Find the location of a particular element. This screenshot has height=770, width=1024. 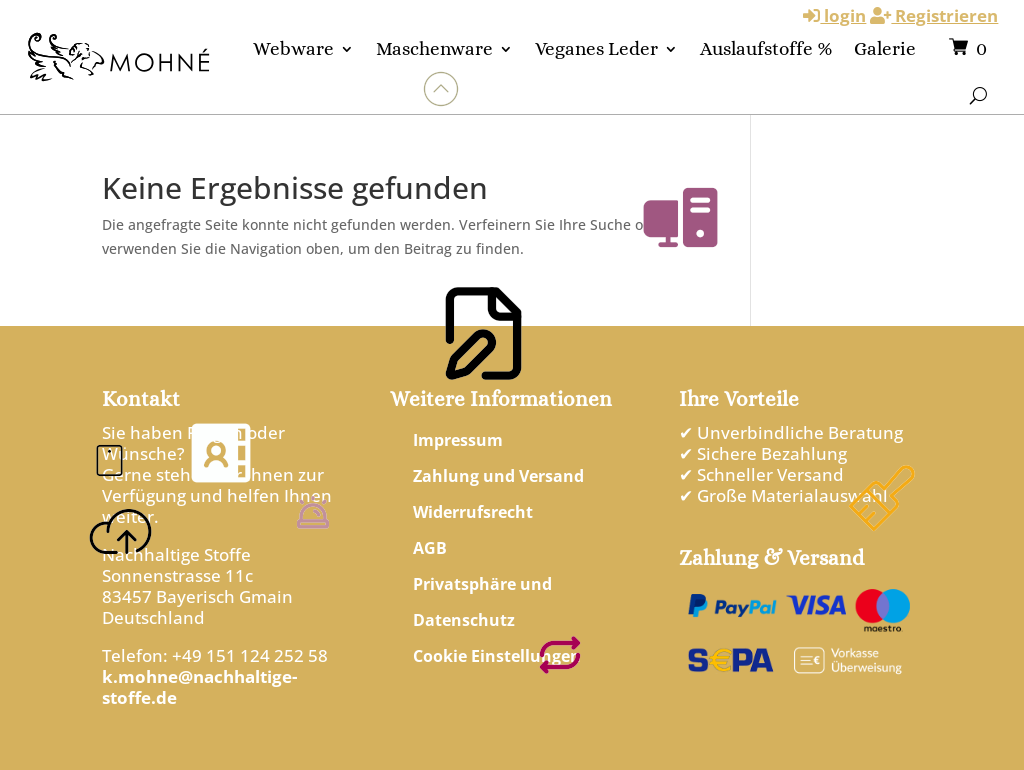

access painting or drawing tools is located at coordinates (883, 497).